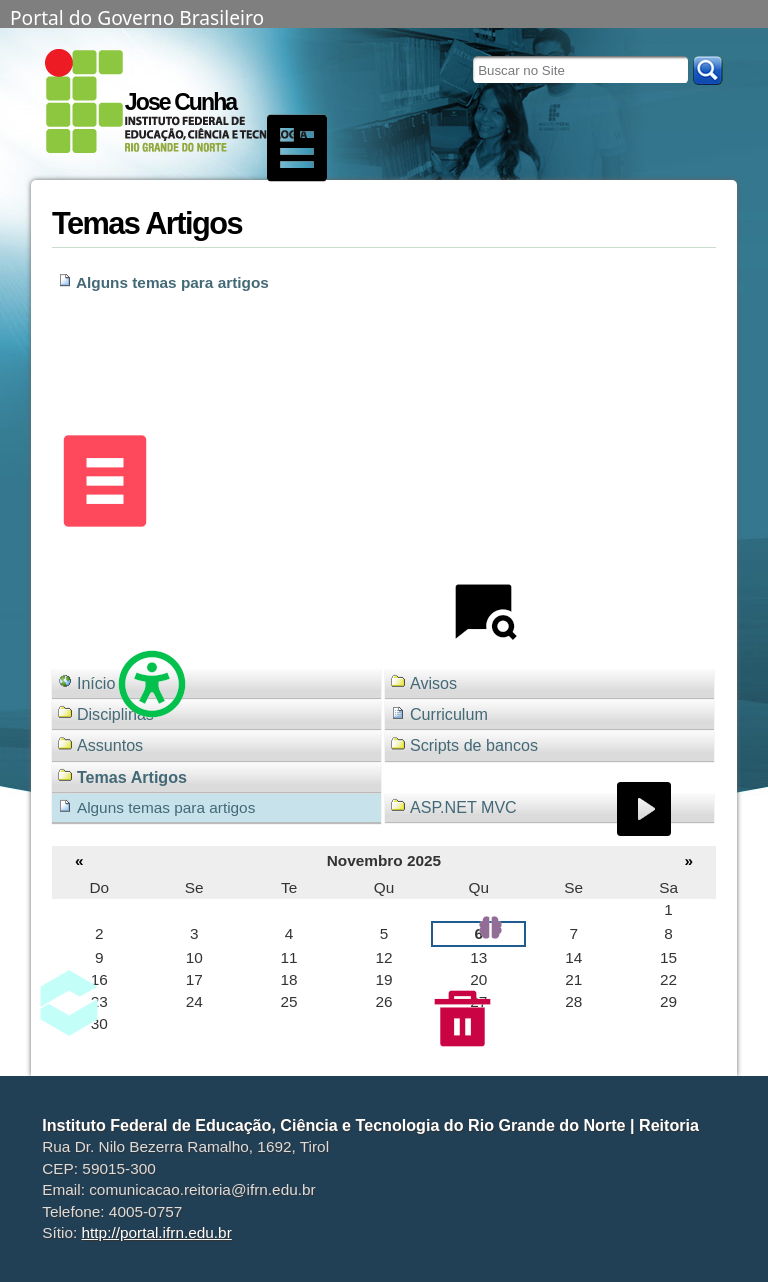 This screenshot has width=768, height=1282. I want to click on Eclipse Che logo, so click(69, 1003).